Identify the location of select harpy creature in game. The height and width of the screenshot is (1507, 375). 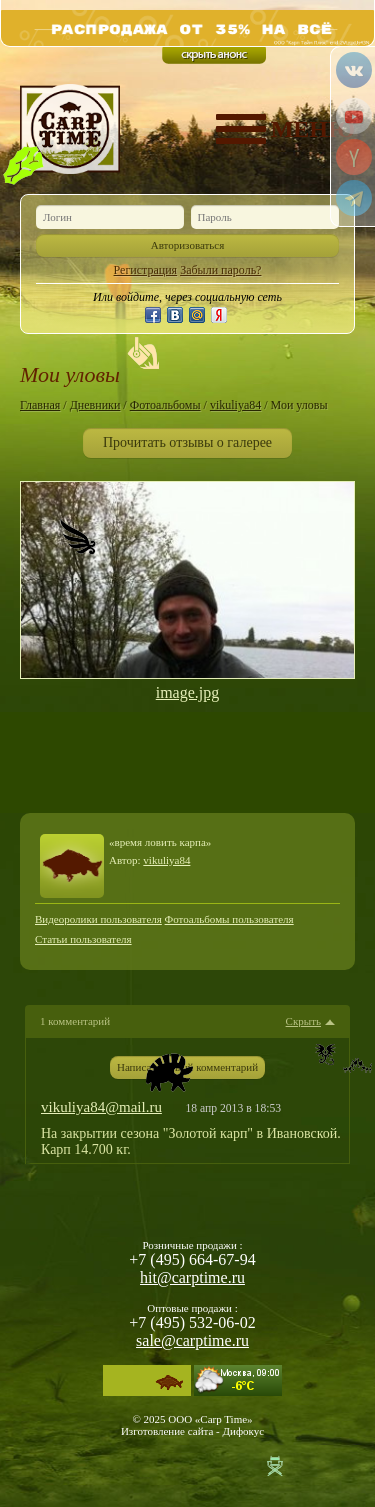
(325, 1054).